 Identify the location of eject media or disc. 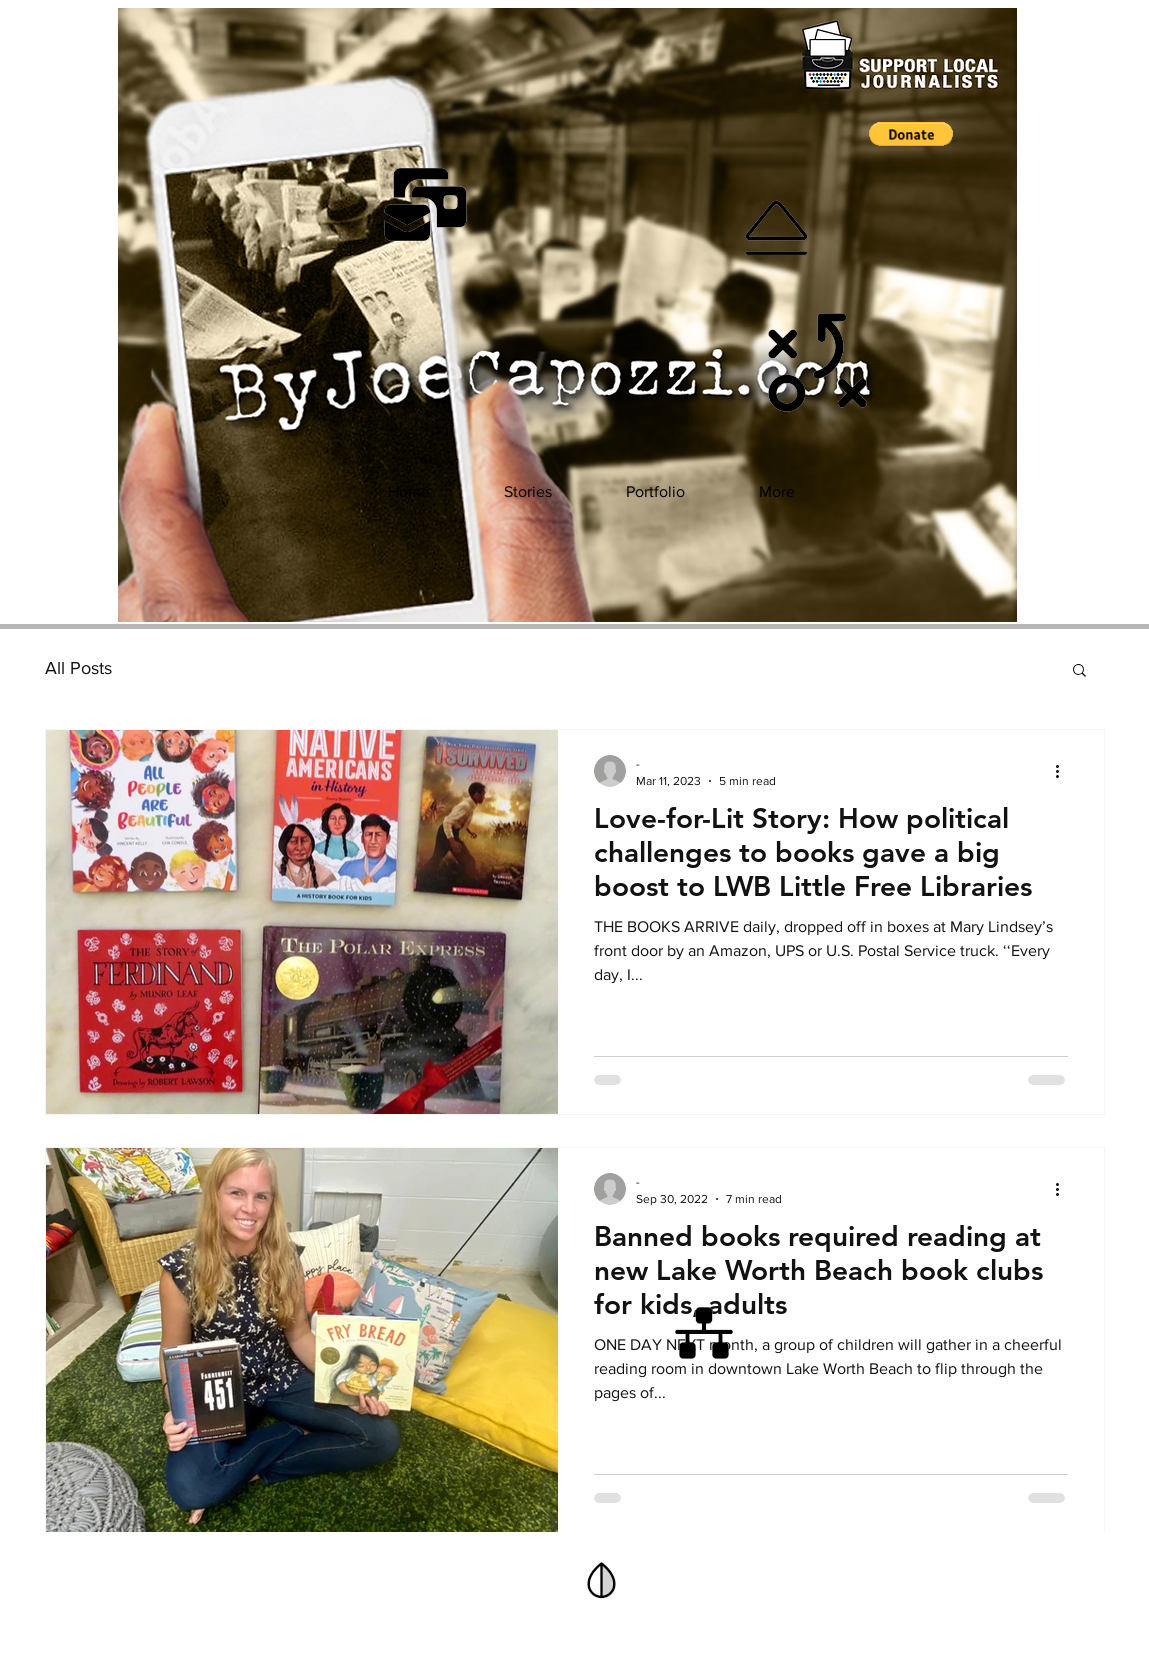
(776, 231).